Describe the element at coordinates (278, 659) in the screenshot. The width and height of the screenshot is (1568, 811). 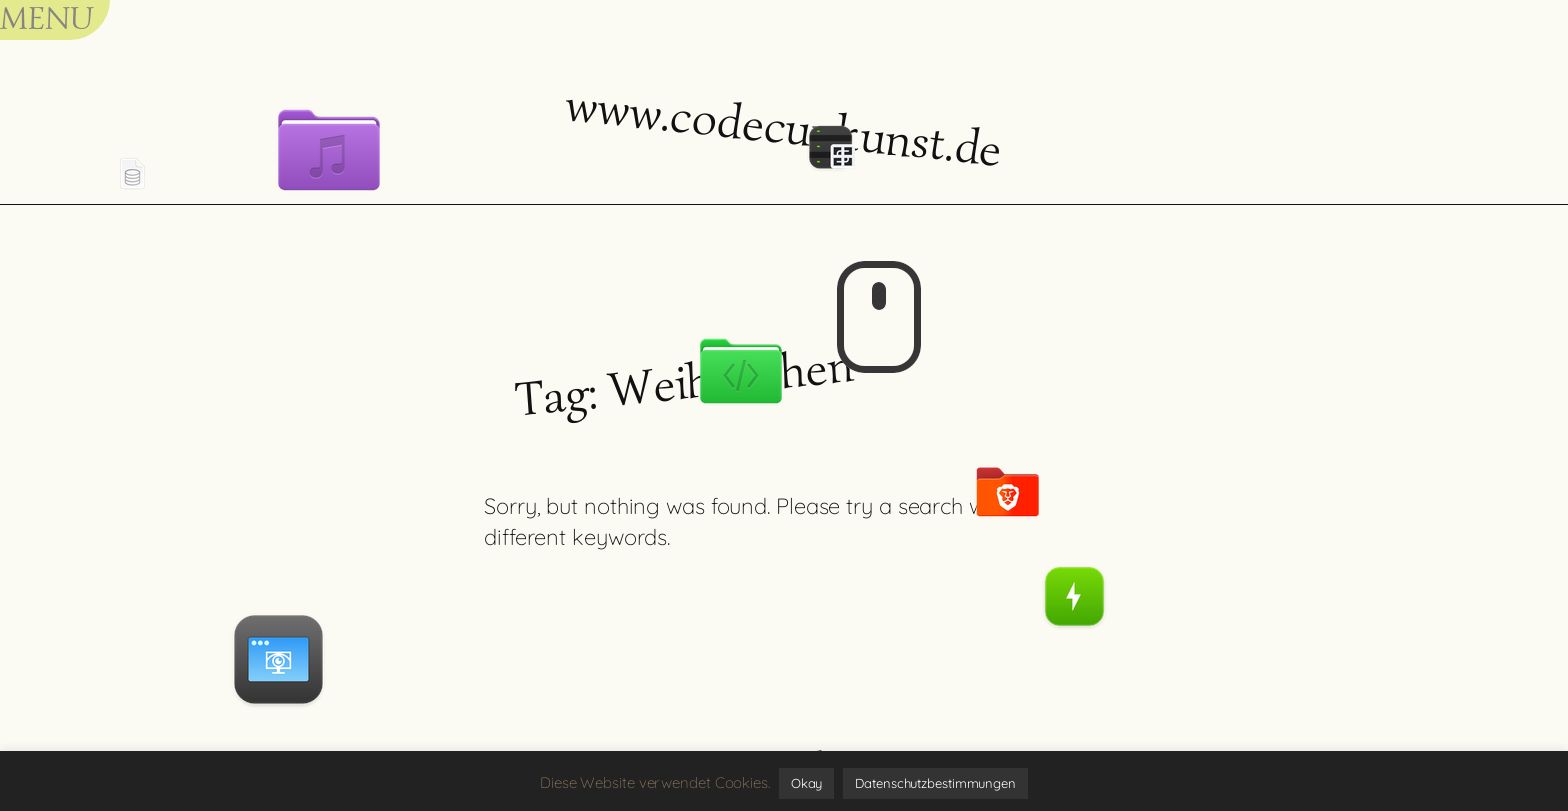
I see `open remote desktop or screen sharing preferences` at that location.